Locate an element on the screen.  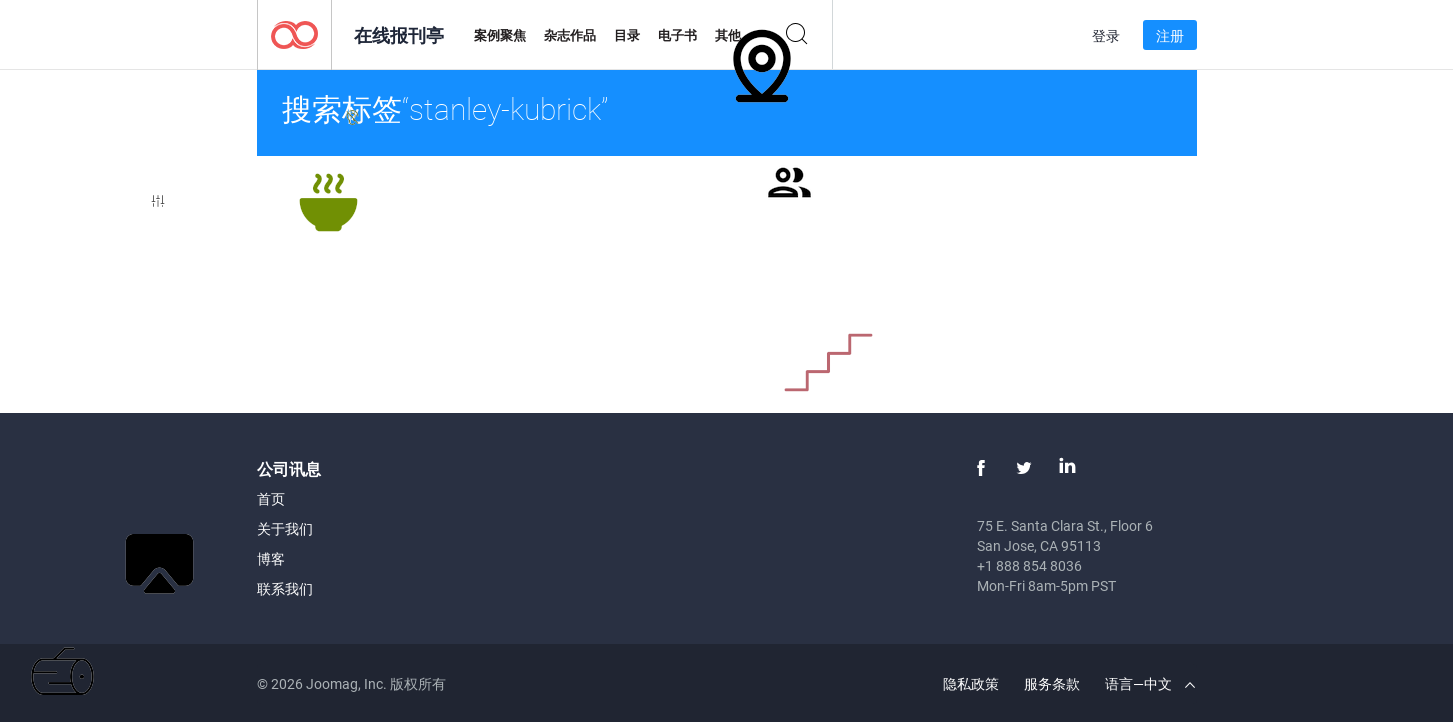
stream content to an external display is located at coordinates (159, 562).